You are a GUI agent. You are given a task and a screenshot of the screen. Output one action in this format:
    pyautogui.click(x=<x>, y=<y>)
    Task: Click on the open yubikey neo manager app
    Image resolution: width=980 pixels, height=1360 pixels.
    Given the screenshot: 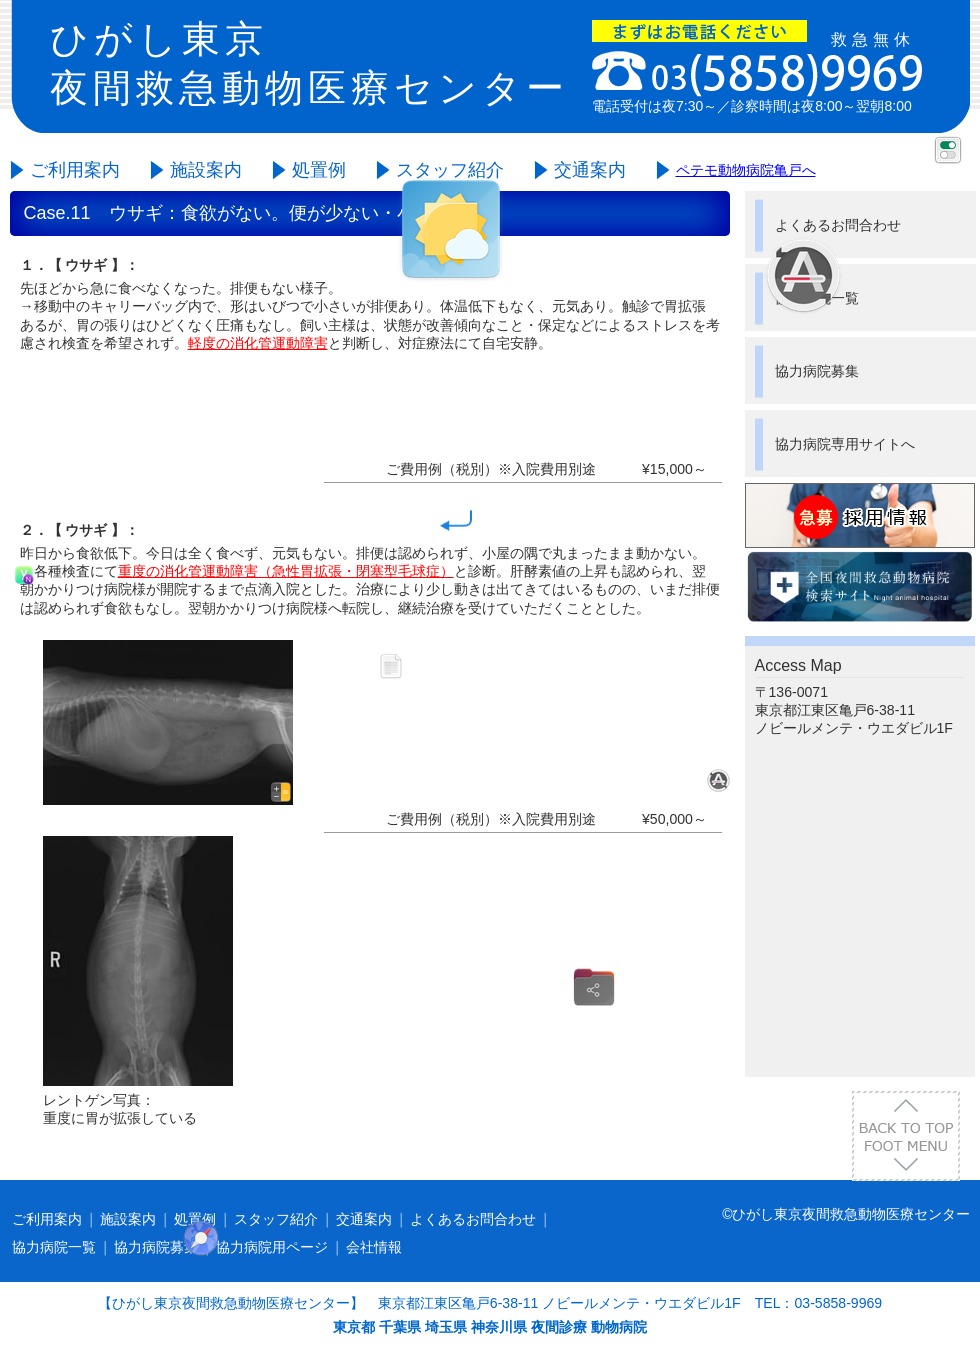 What is the action you would take?
    pyautogui.click(x=24, y=575)
    